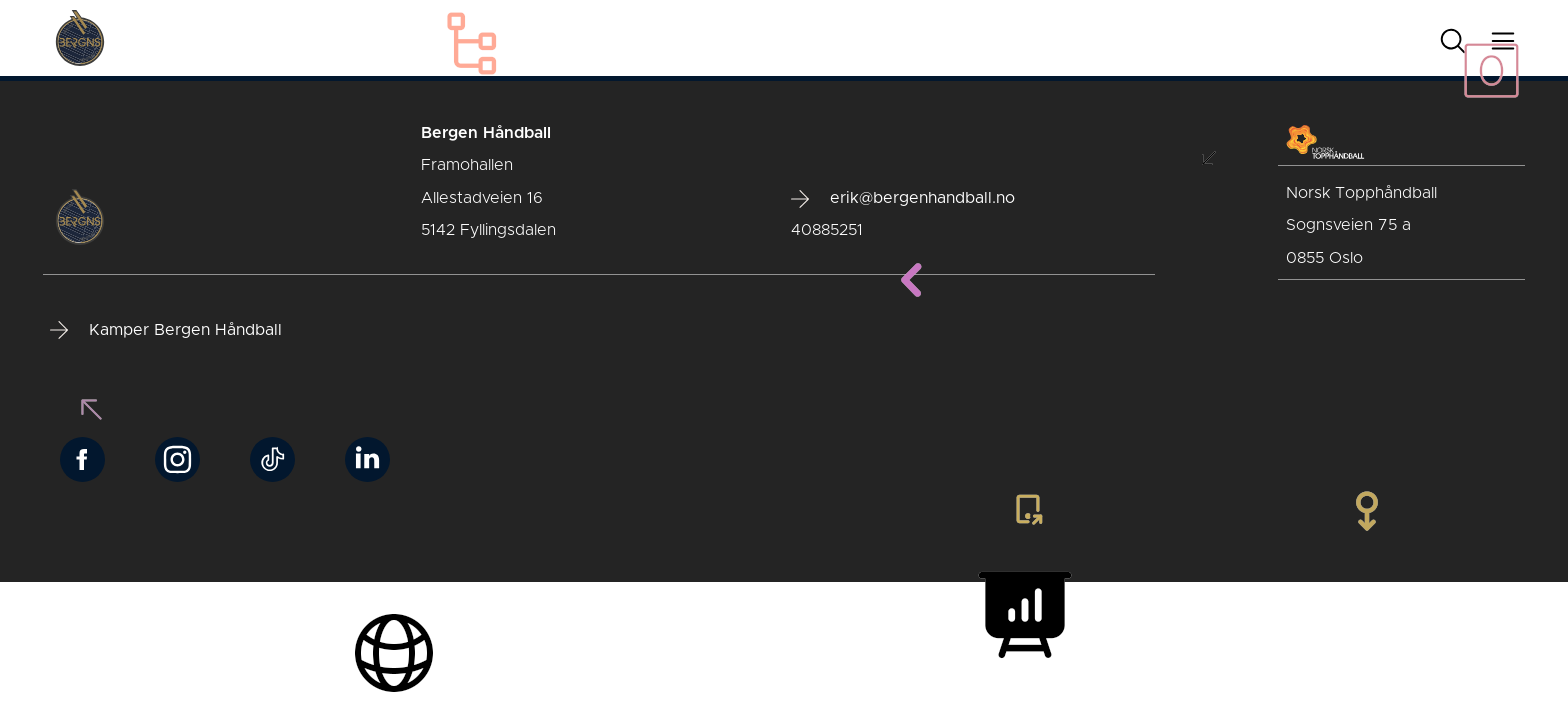  What do you see at coordinates (91, 409) in the screenshot?
I see `navigate back to previous screen` at bounding box center [91, 409].